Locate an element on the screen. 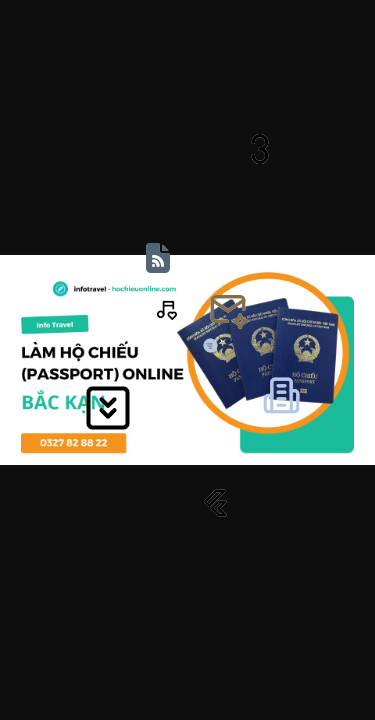  add song to favorites is located at coordinates (166, 309).